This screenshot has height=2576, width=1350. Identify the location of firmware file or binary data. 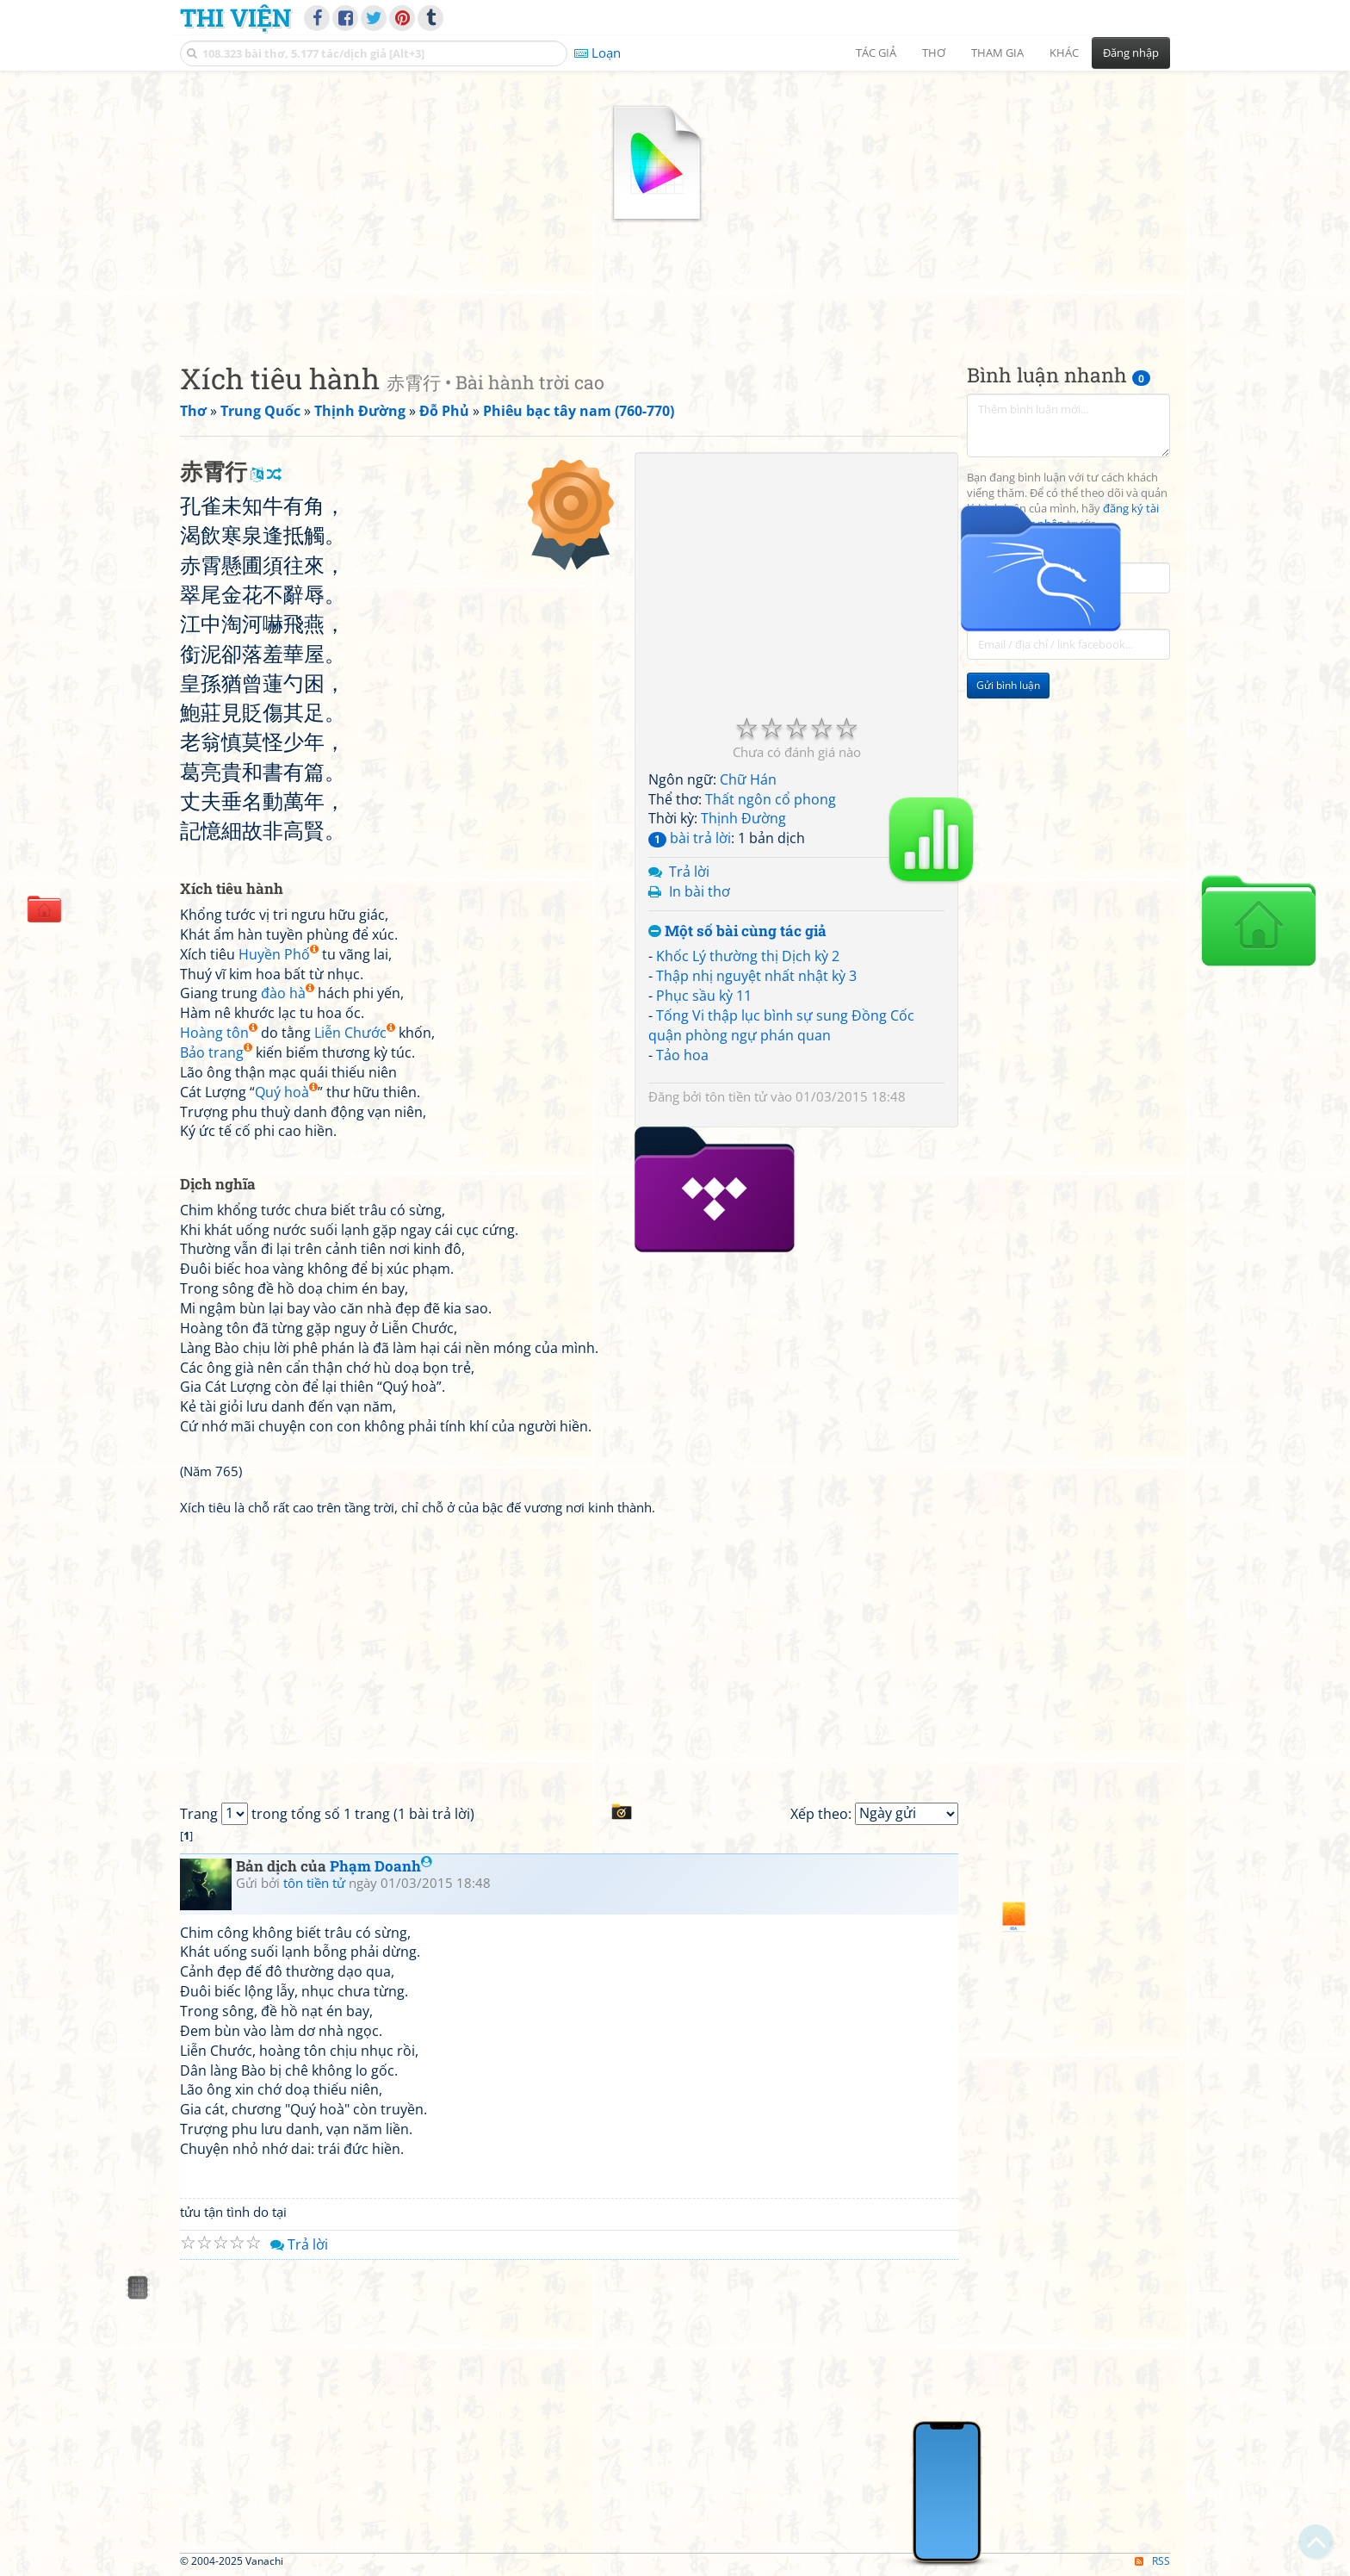
(138, 2287).